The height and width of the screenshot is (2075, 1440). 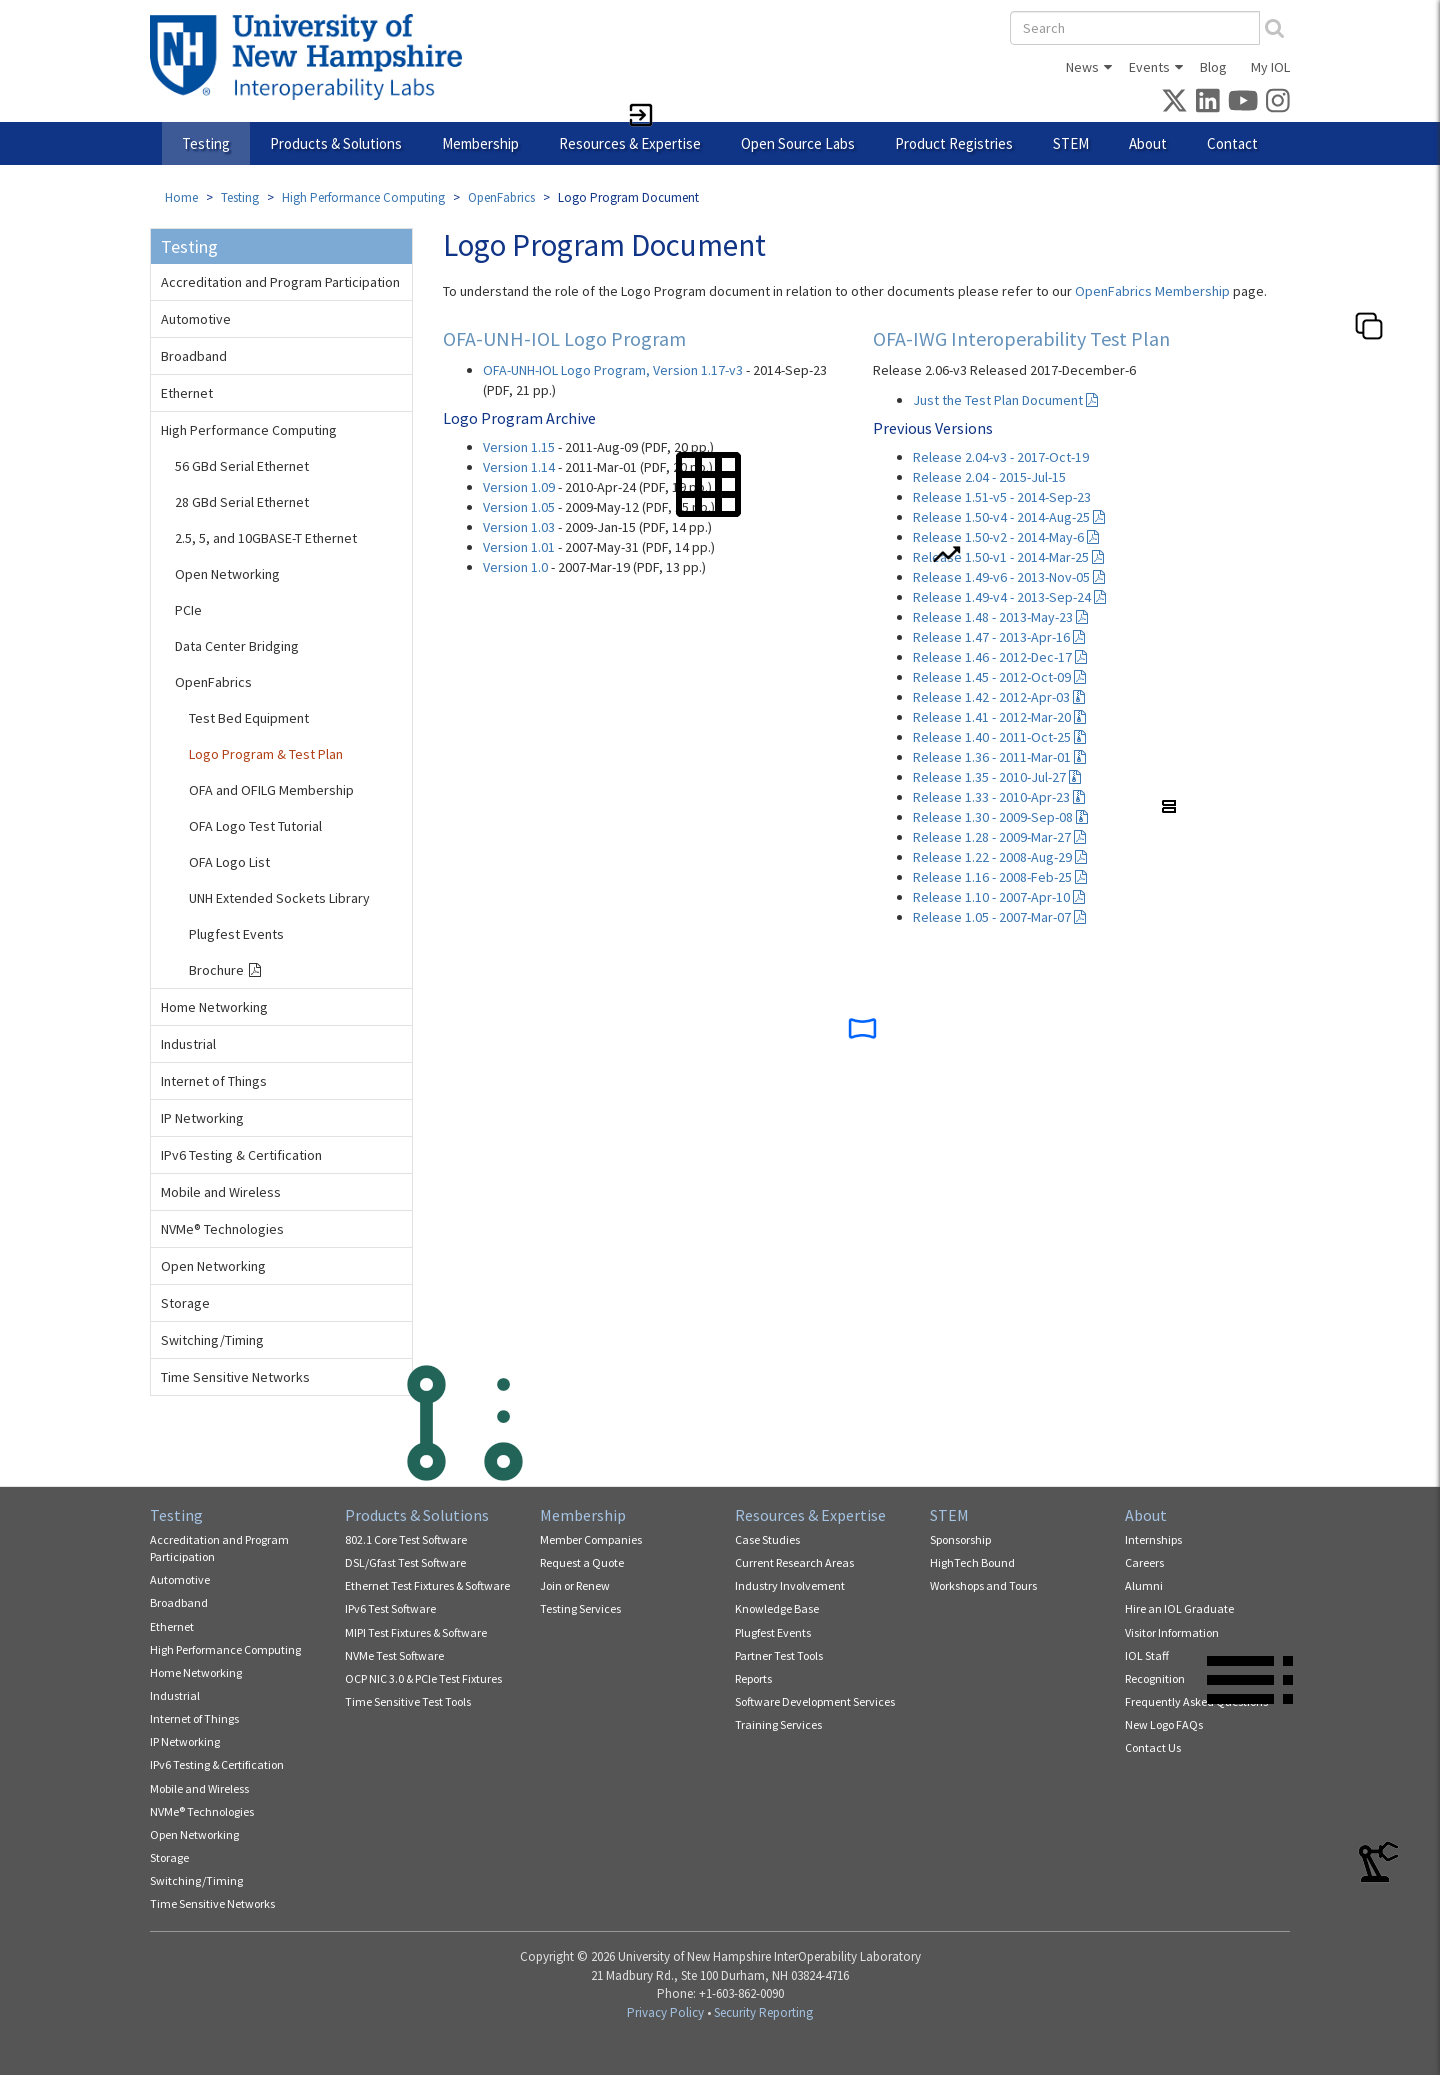 I want to click on copy to clipboard, so click(x=1369, y=326).